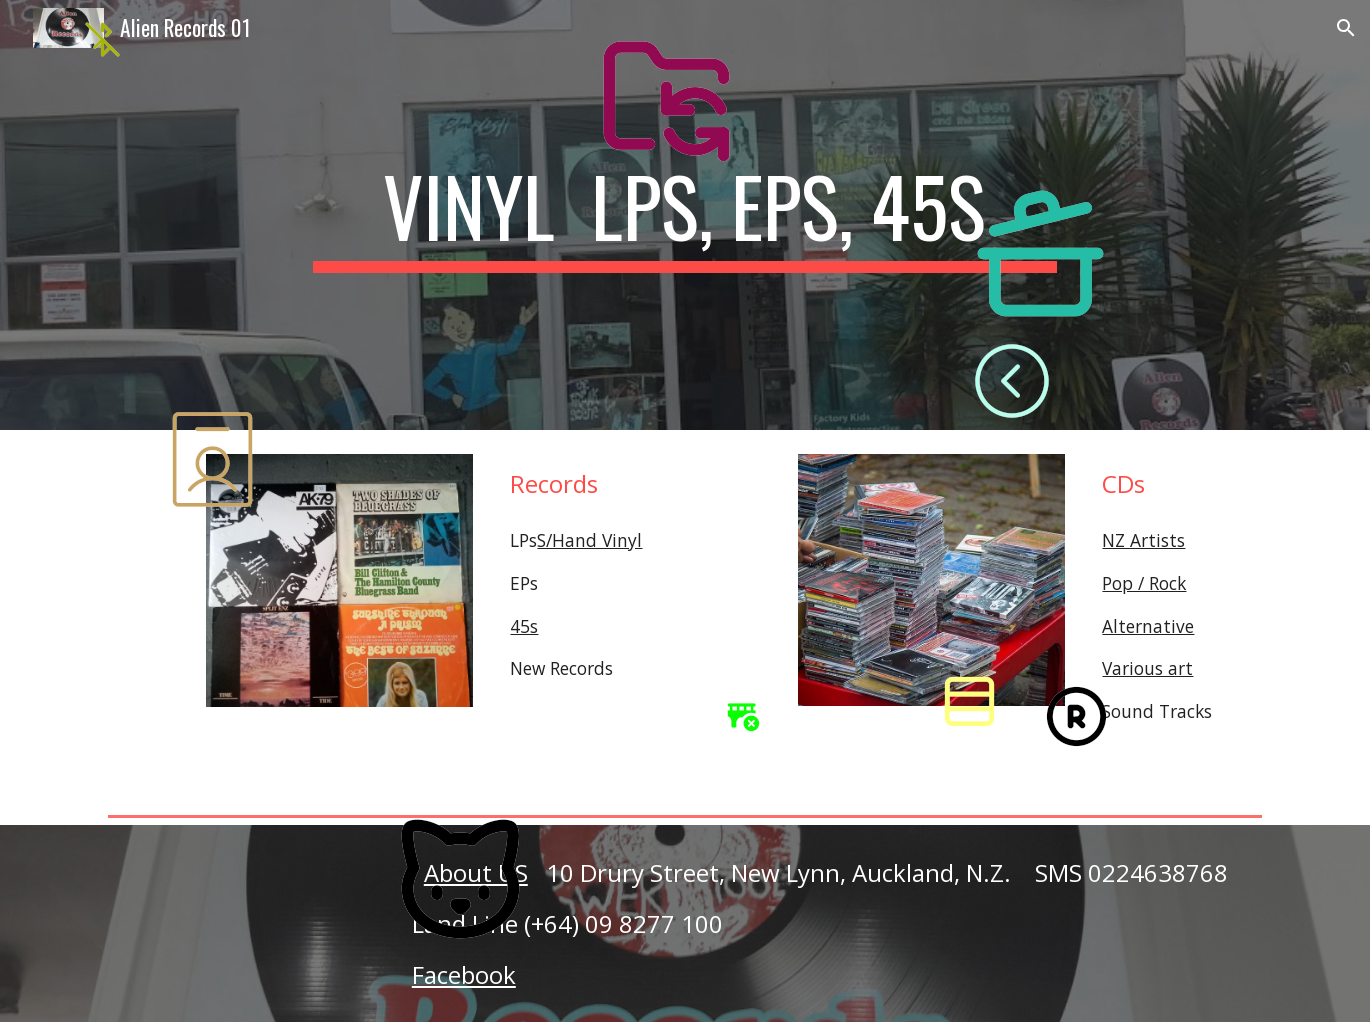 This screenshot has width=1370, height=1022. Describe the element at coordinates (1076, 716) in the screenshot. I see `indicates a registered trademark` at that location.